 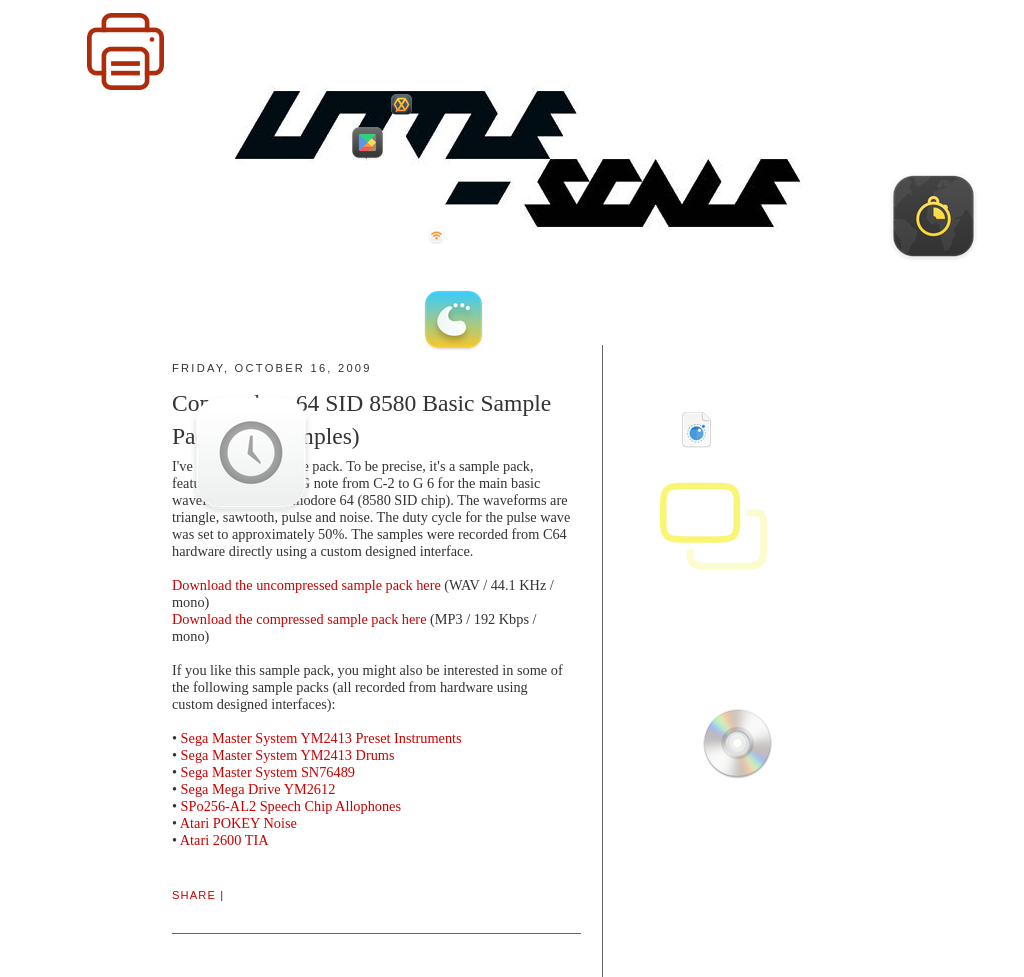 What do you see at coordinates (401, 104) in the screenshot?
I see `open hexchat irc client` at bounding box center [401, 104].